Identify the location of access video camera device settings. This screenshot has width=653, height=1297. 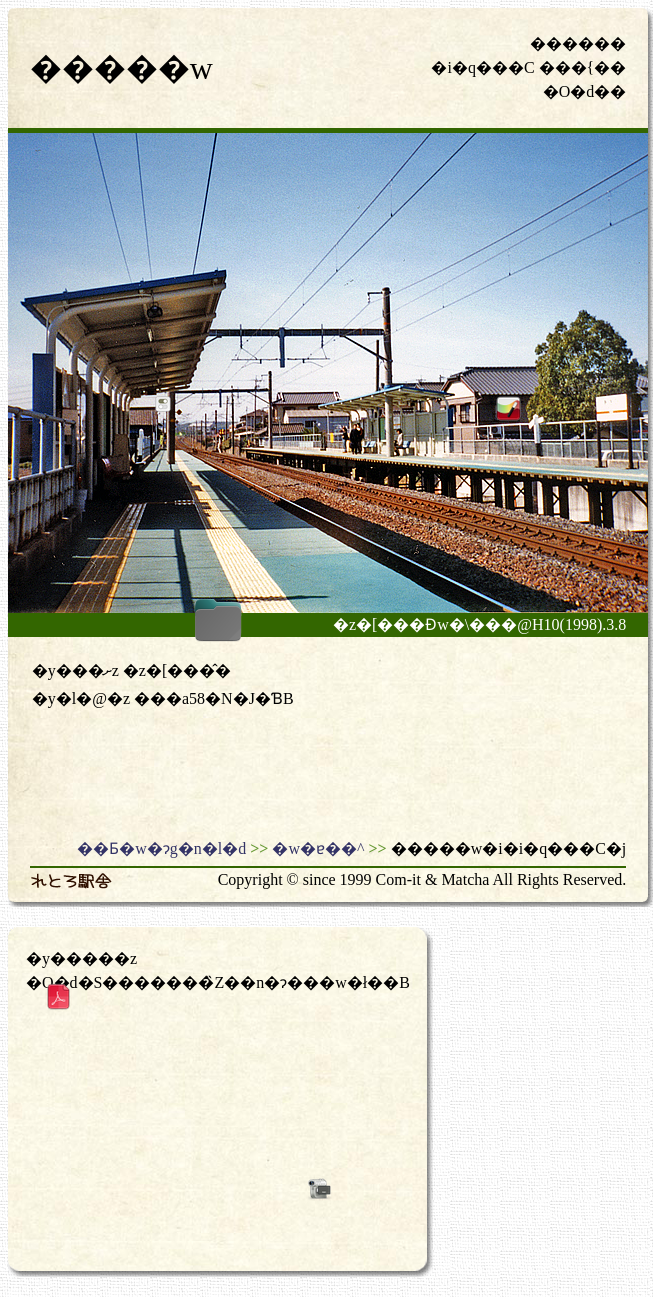
(319, 1189).